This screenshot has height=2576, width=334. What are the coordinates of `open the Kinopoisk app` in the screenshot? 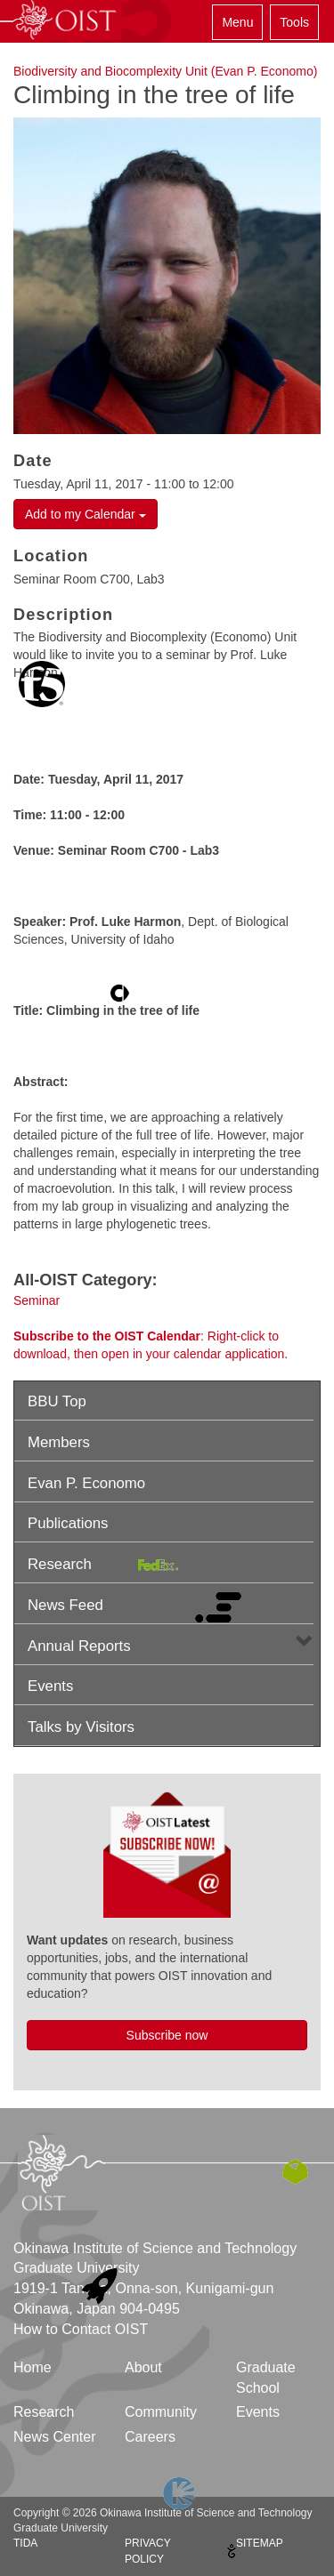 It's located at (179, 2493).